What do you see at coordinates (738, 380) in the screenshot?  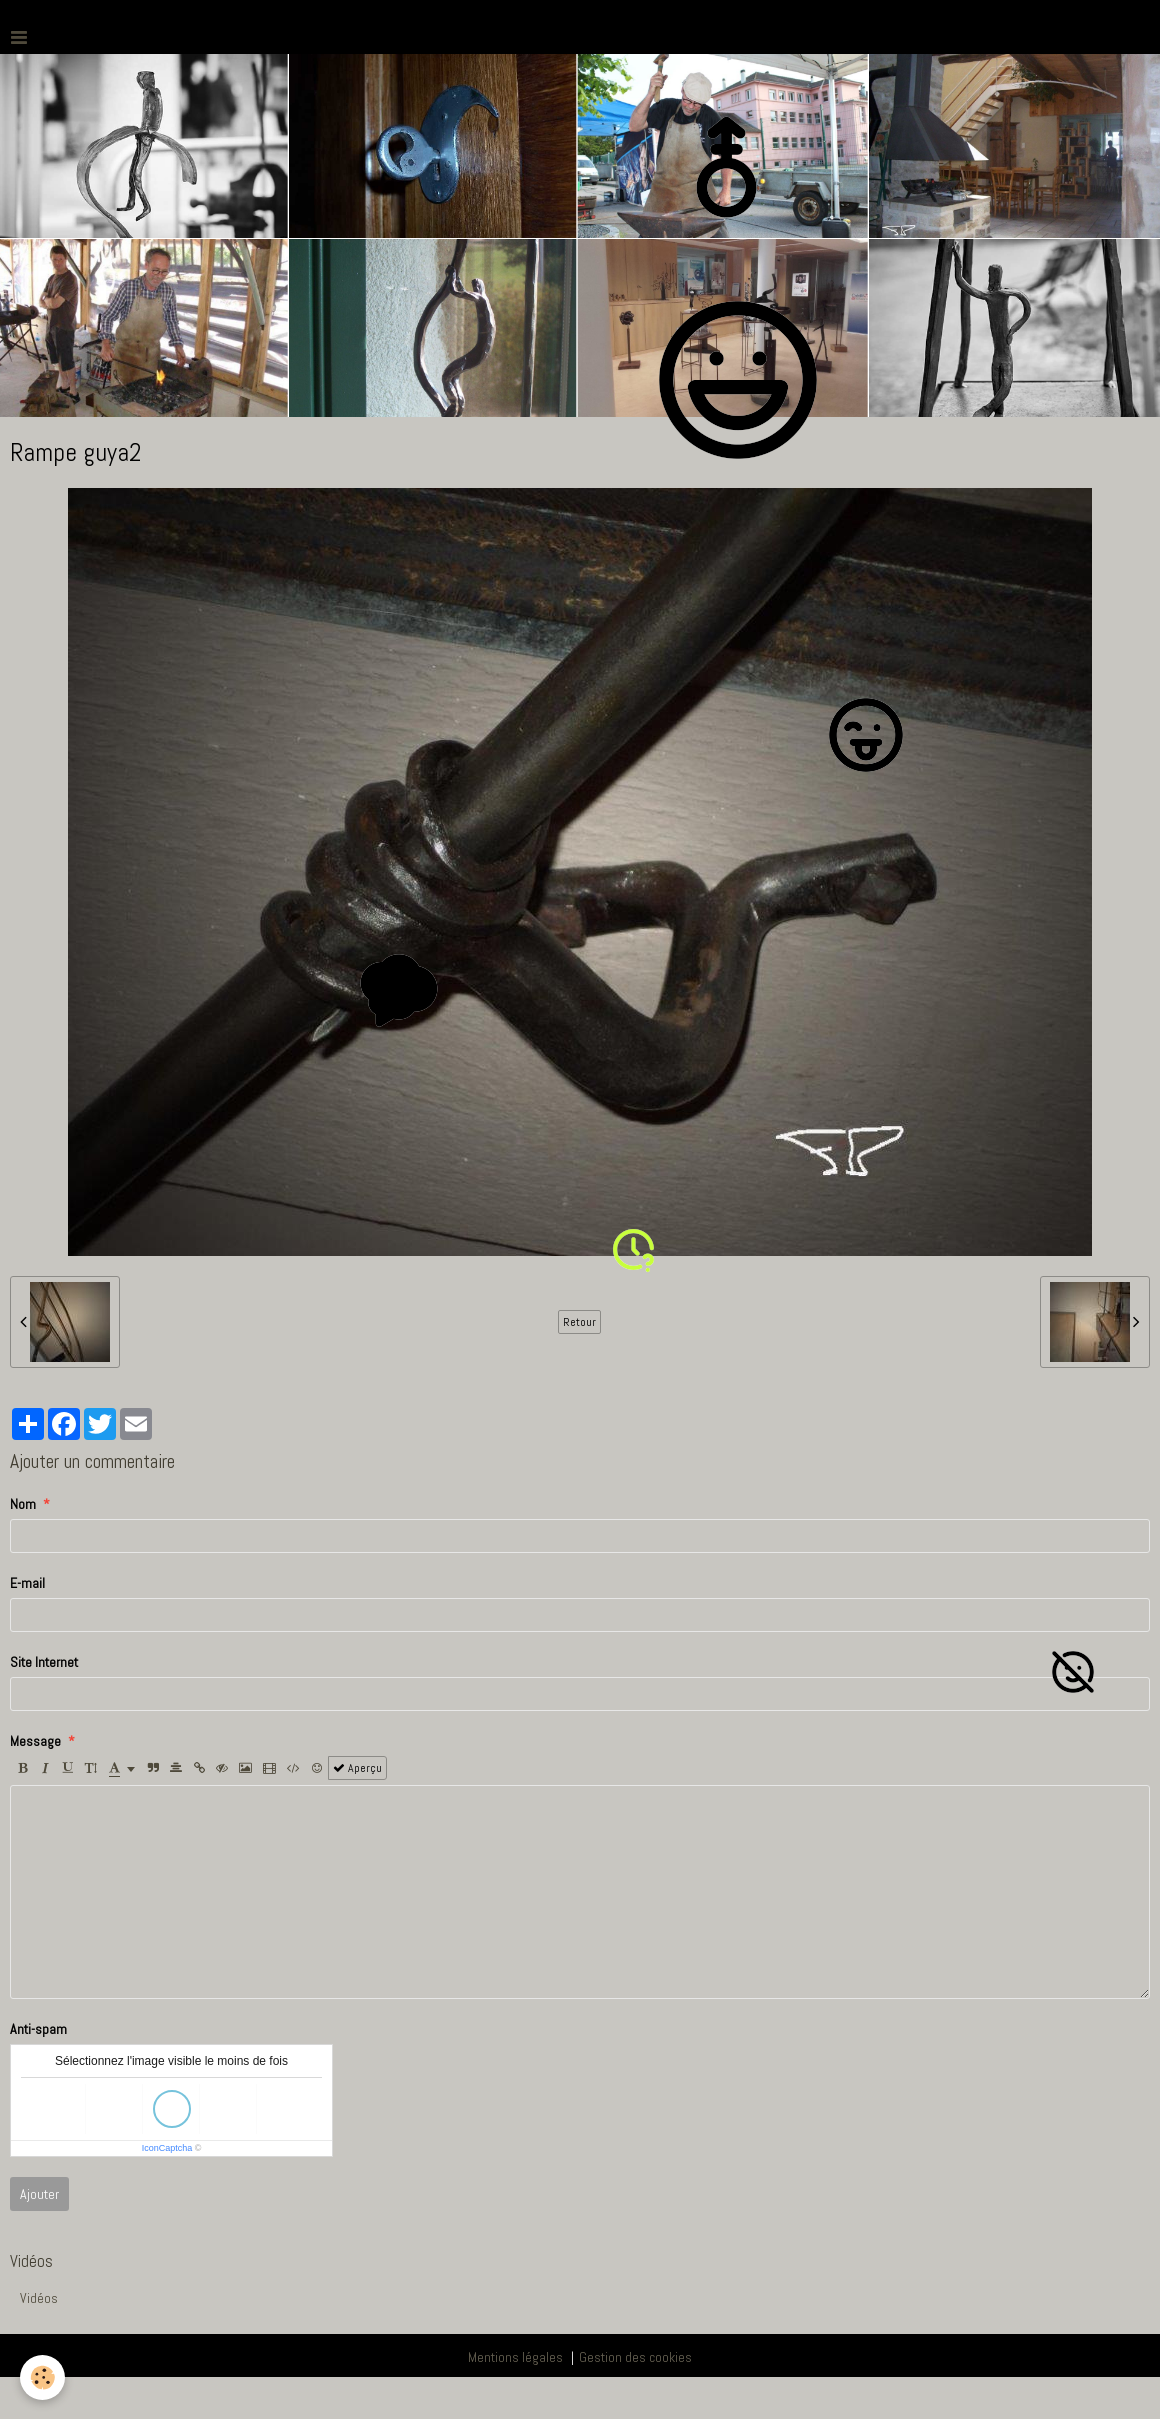 I see `react with laughter to a message` at bounding box center [738, 380].